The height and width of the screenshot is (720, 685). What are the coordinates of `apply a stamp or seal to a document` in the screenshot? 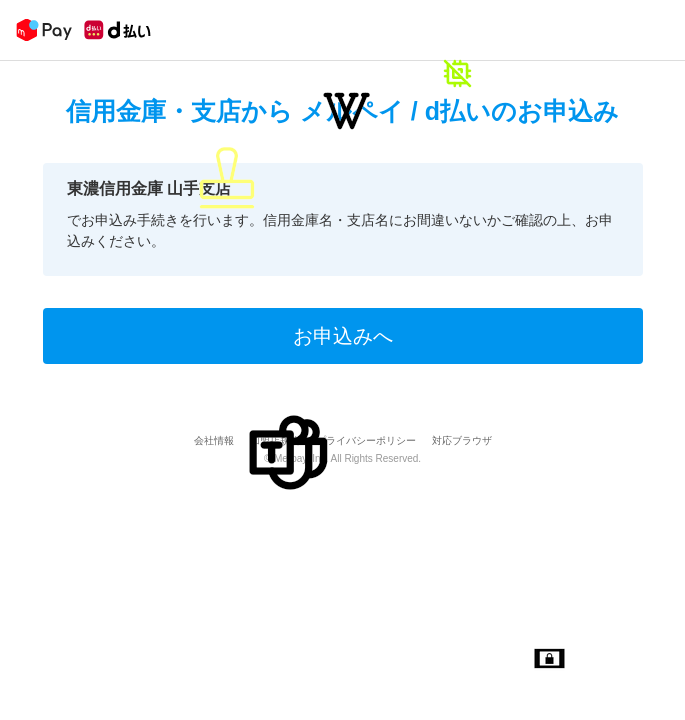 It's located at (227, 179).